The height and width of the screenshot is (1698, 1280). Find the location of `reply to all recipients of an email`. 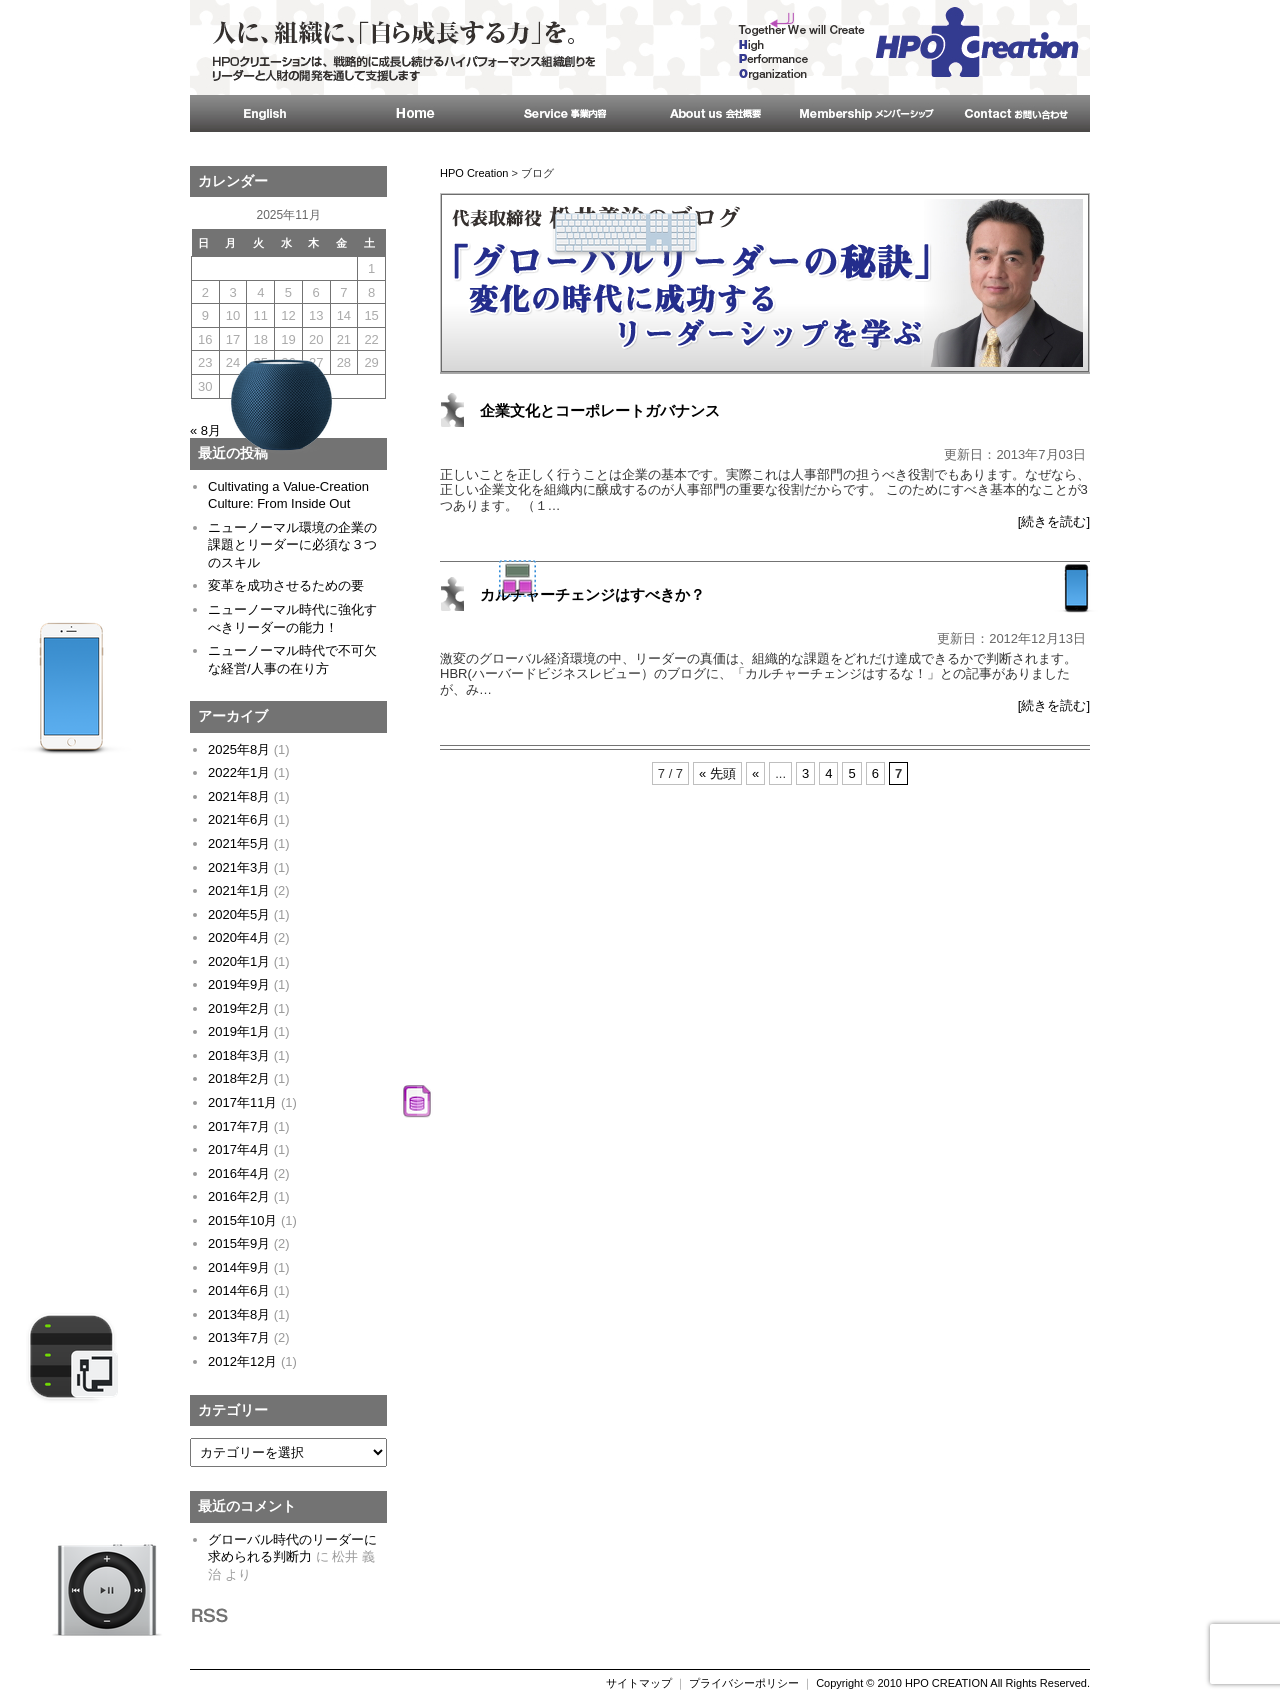

reply to all recipients of an email is located at coordinates (781, 18).